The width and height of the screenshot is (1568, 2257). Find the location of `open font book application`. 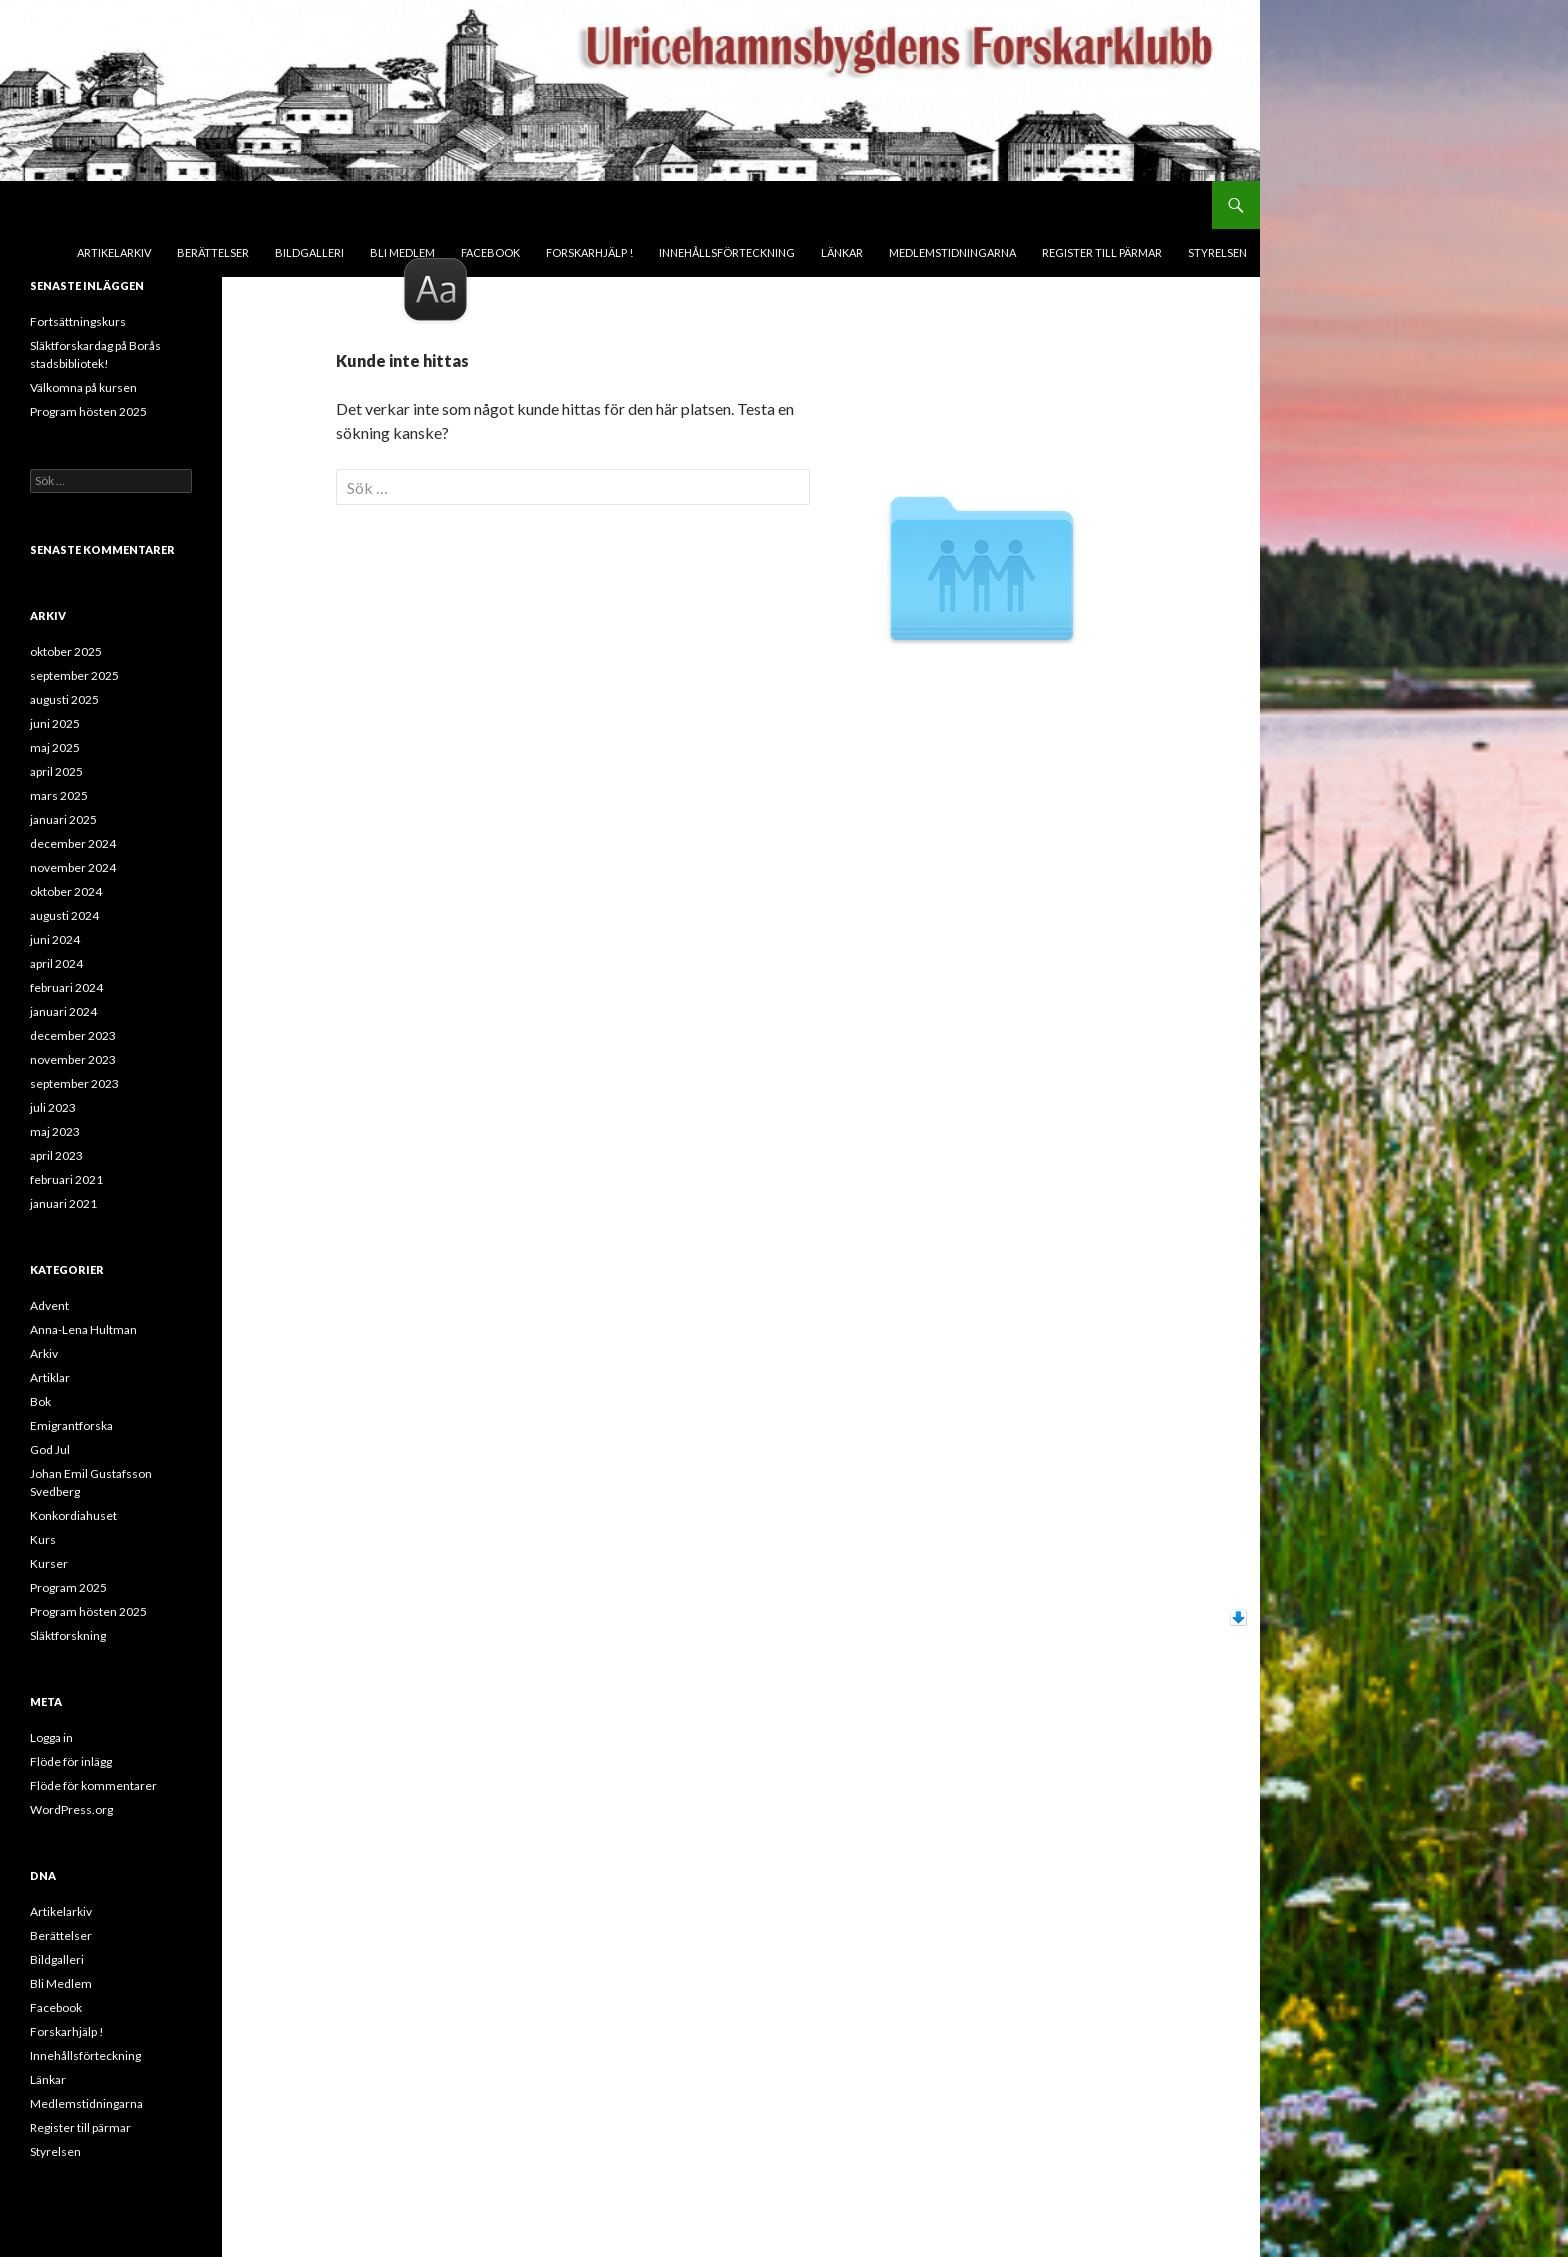

open font book application is located at coordinates (435, 290).